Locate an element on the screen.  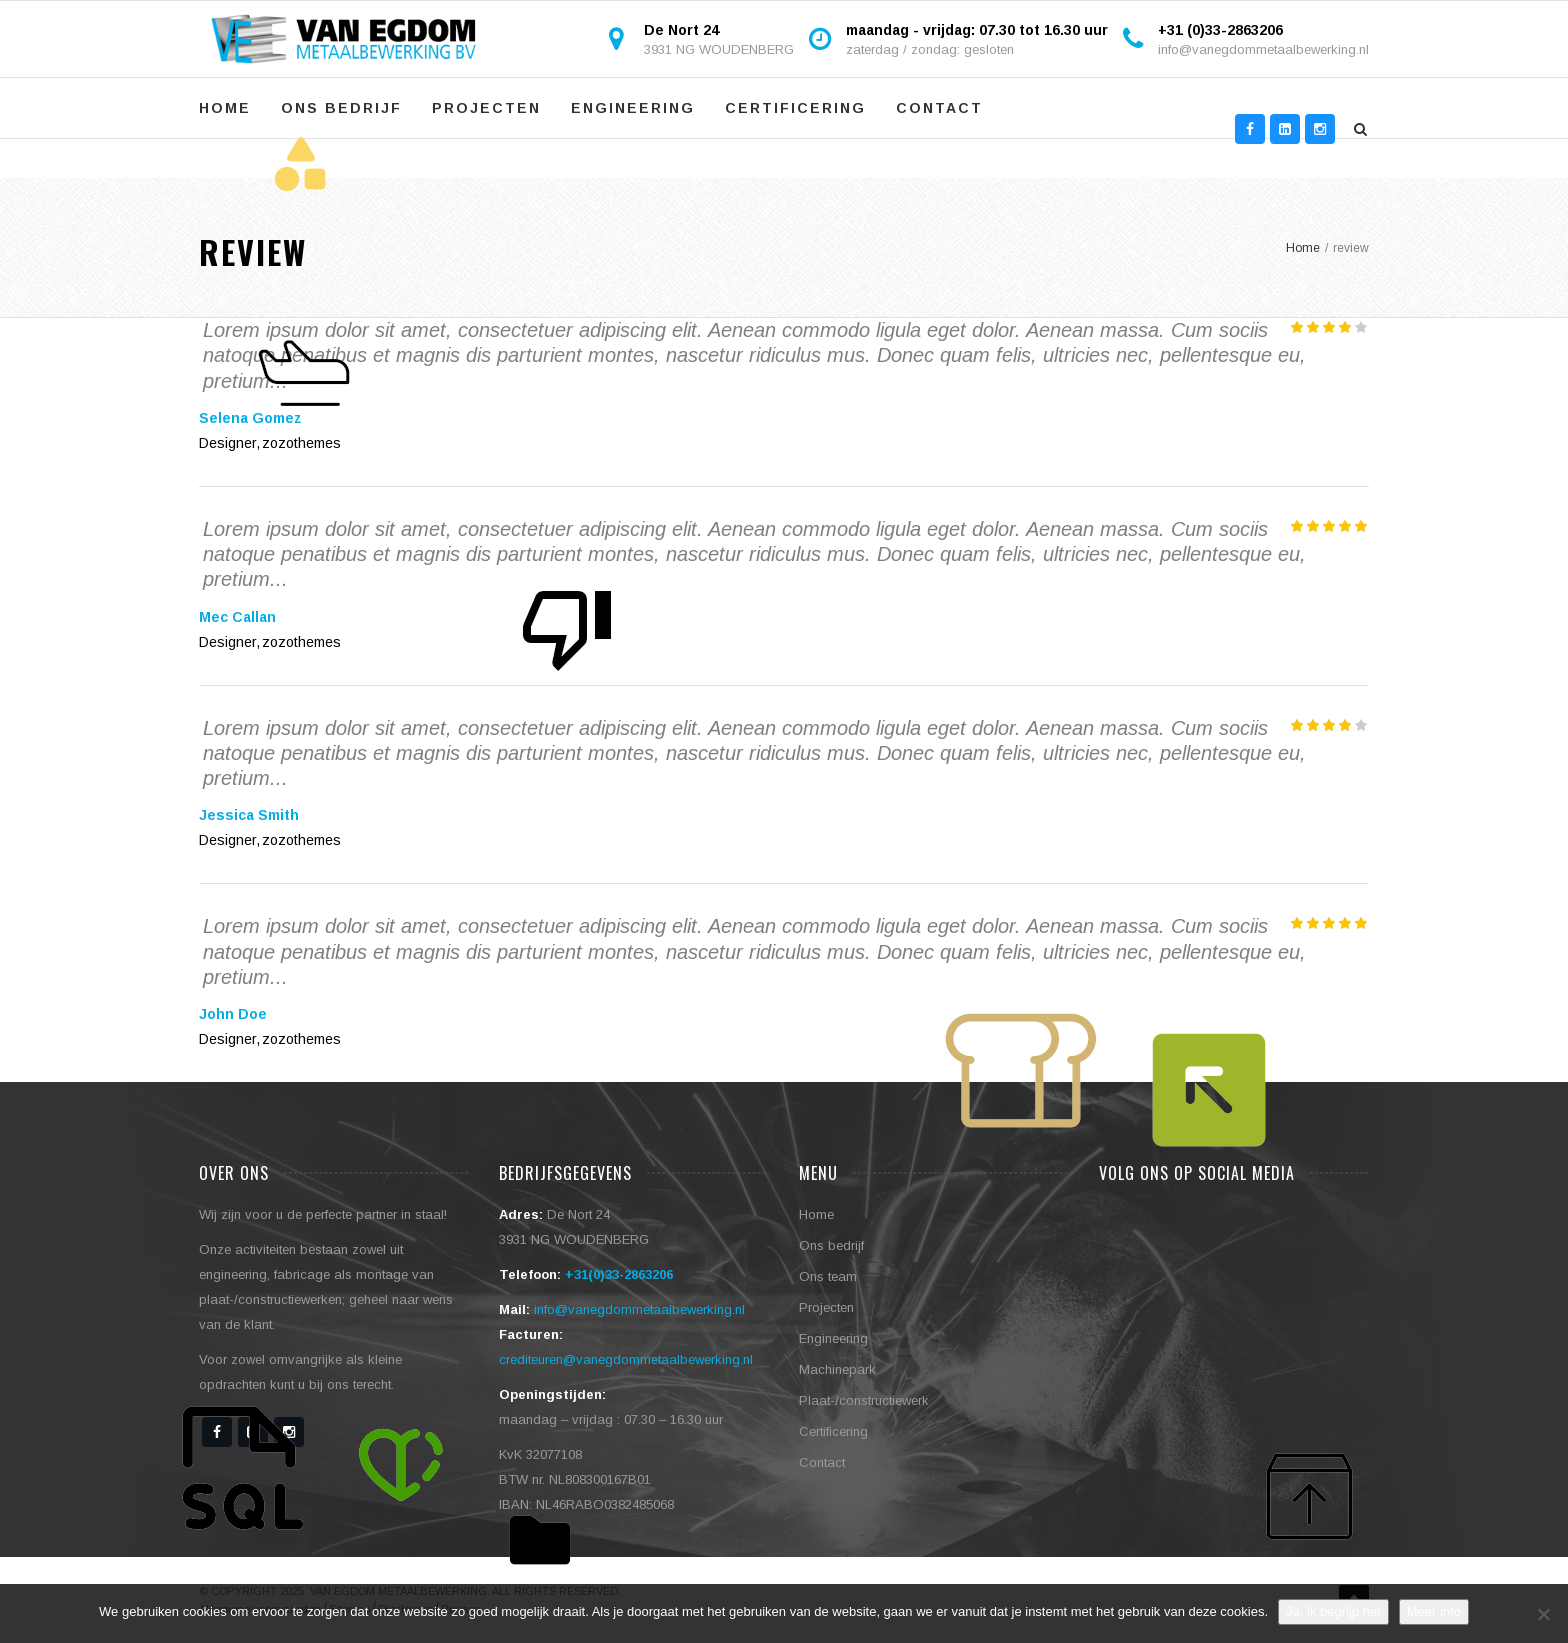
open a folder to view its contents is located at coordinates (540, 1539).